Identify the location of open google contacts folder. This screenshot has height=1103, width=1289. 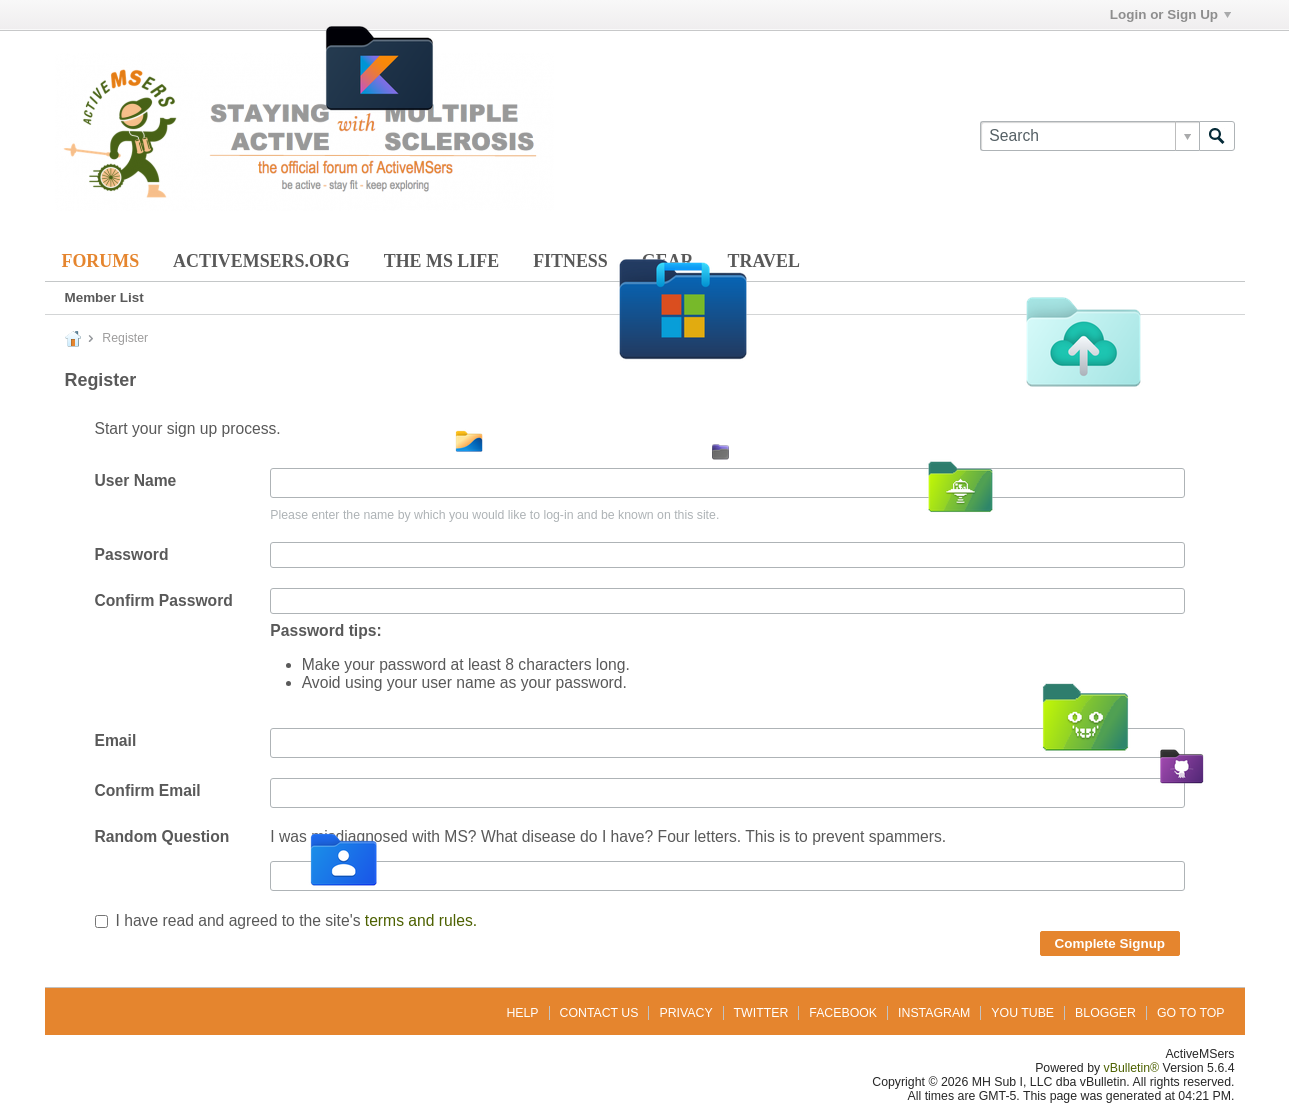
(343, 861).